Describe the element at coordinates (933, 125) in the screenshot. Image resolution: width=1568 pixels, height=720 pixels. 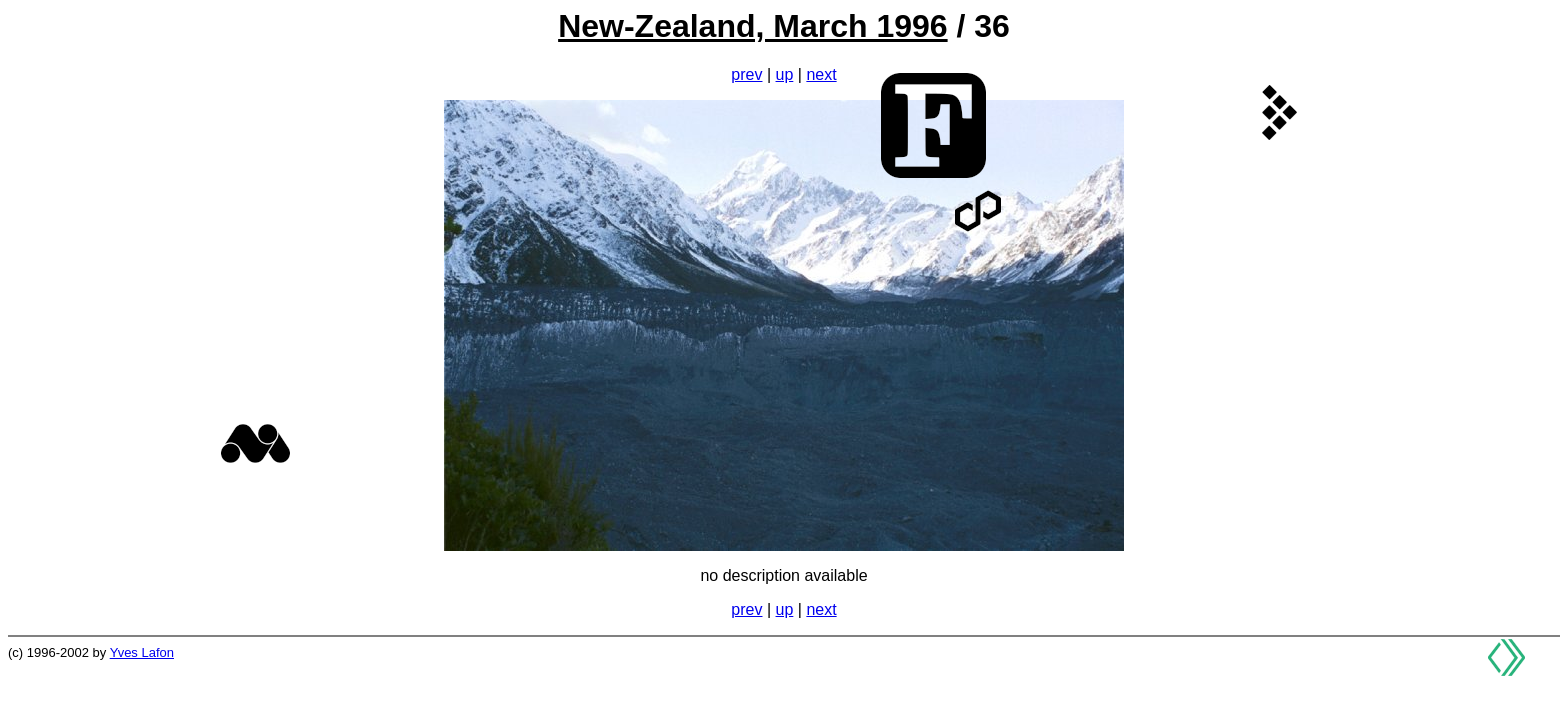
I see `fortran programming language logo` at that location.